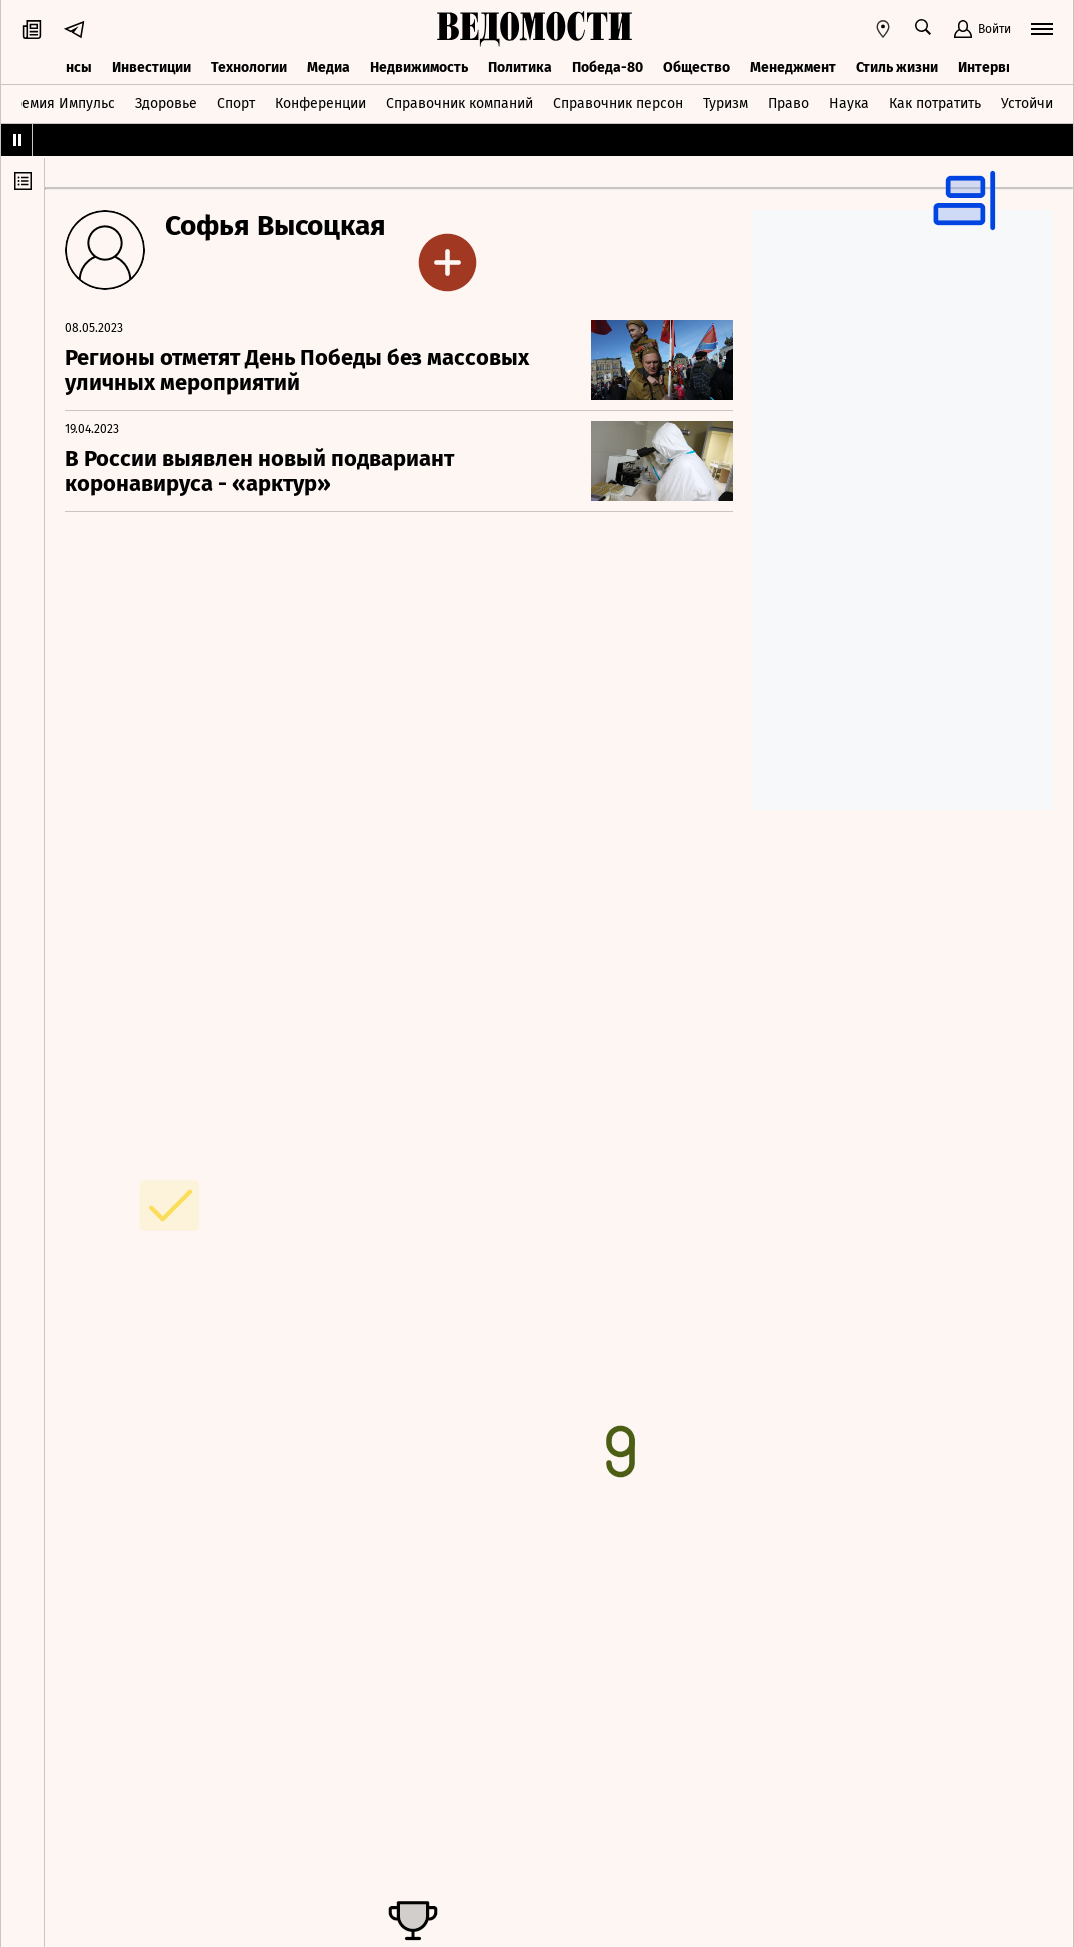 This screenshot has width=1074, height=1947. What do you see at coordinates (447, 262) in the screenshot?
I see `add a new item` at bounding box center [447, 262].